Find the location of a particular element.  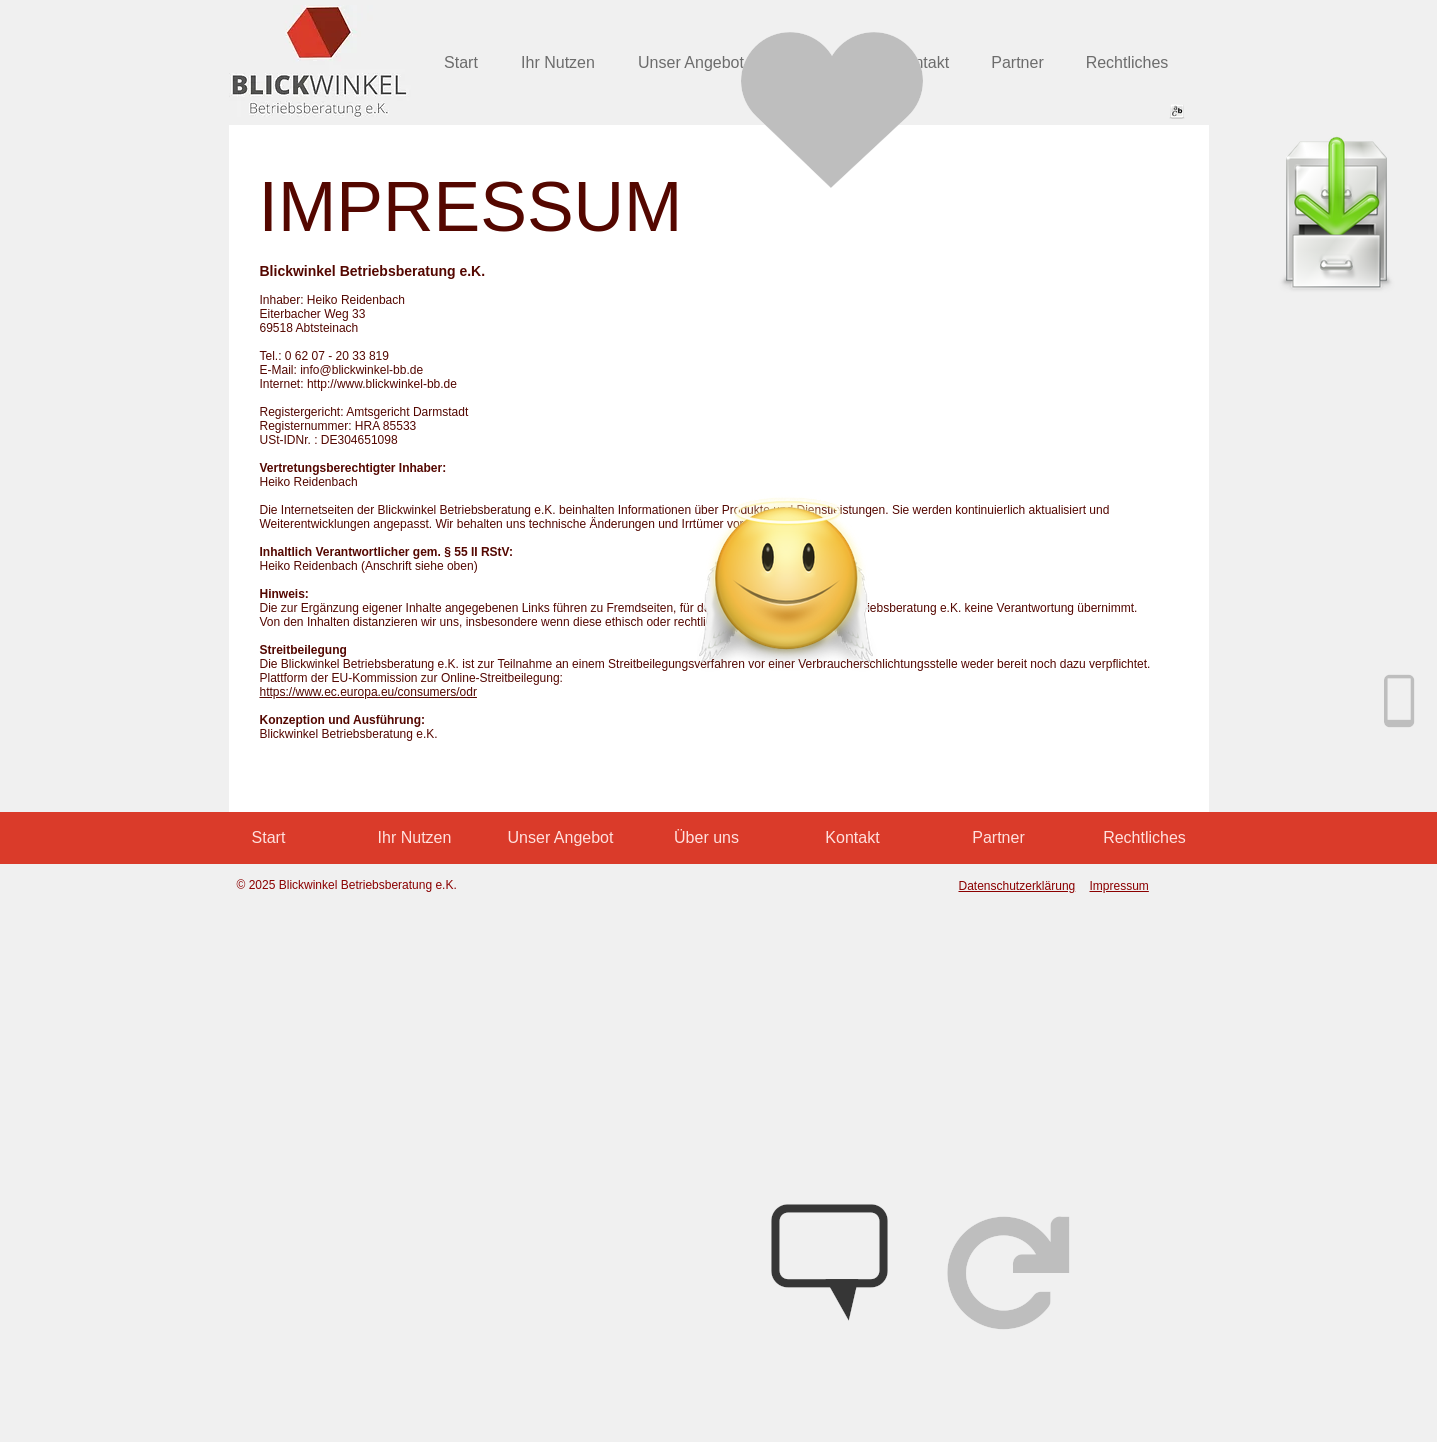

indicates a connected iPod touch device is located at coordinates (1399, 701).